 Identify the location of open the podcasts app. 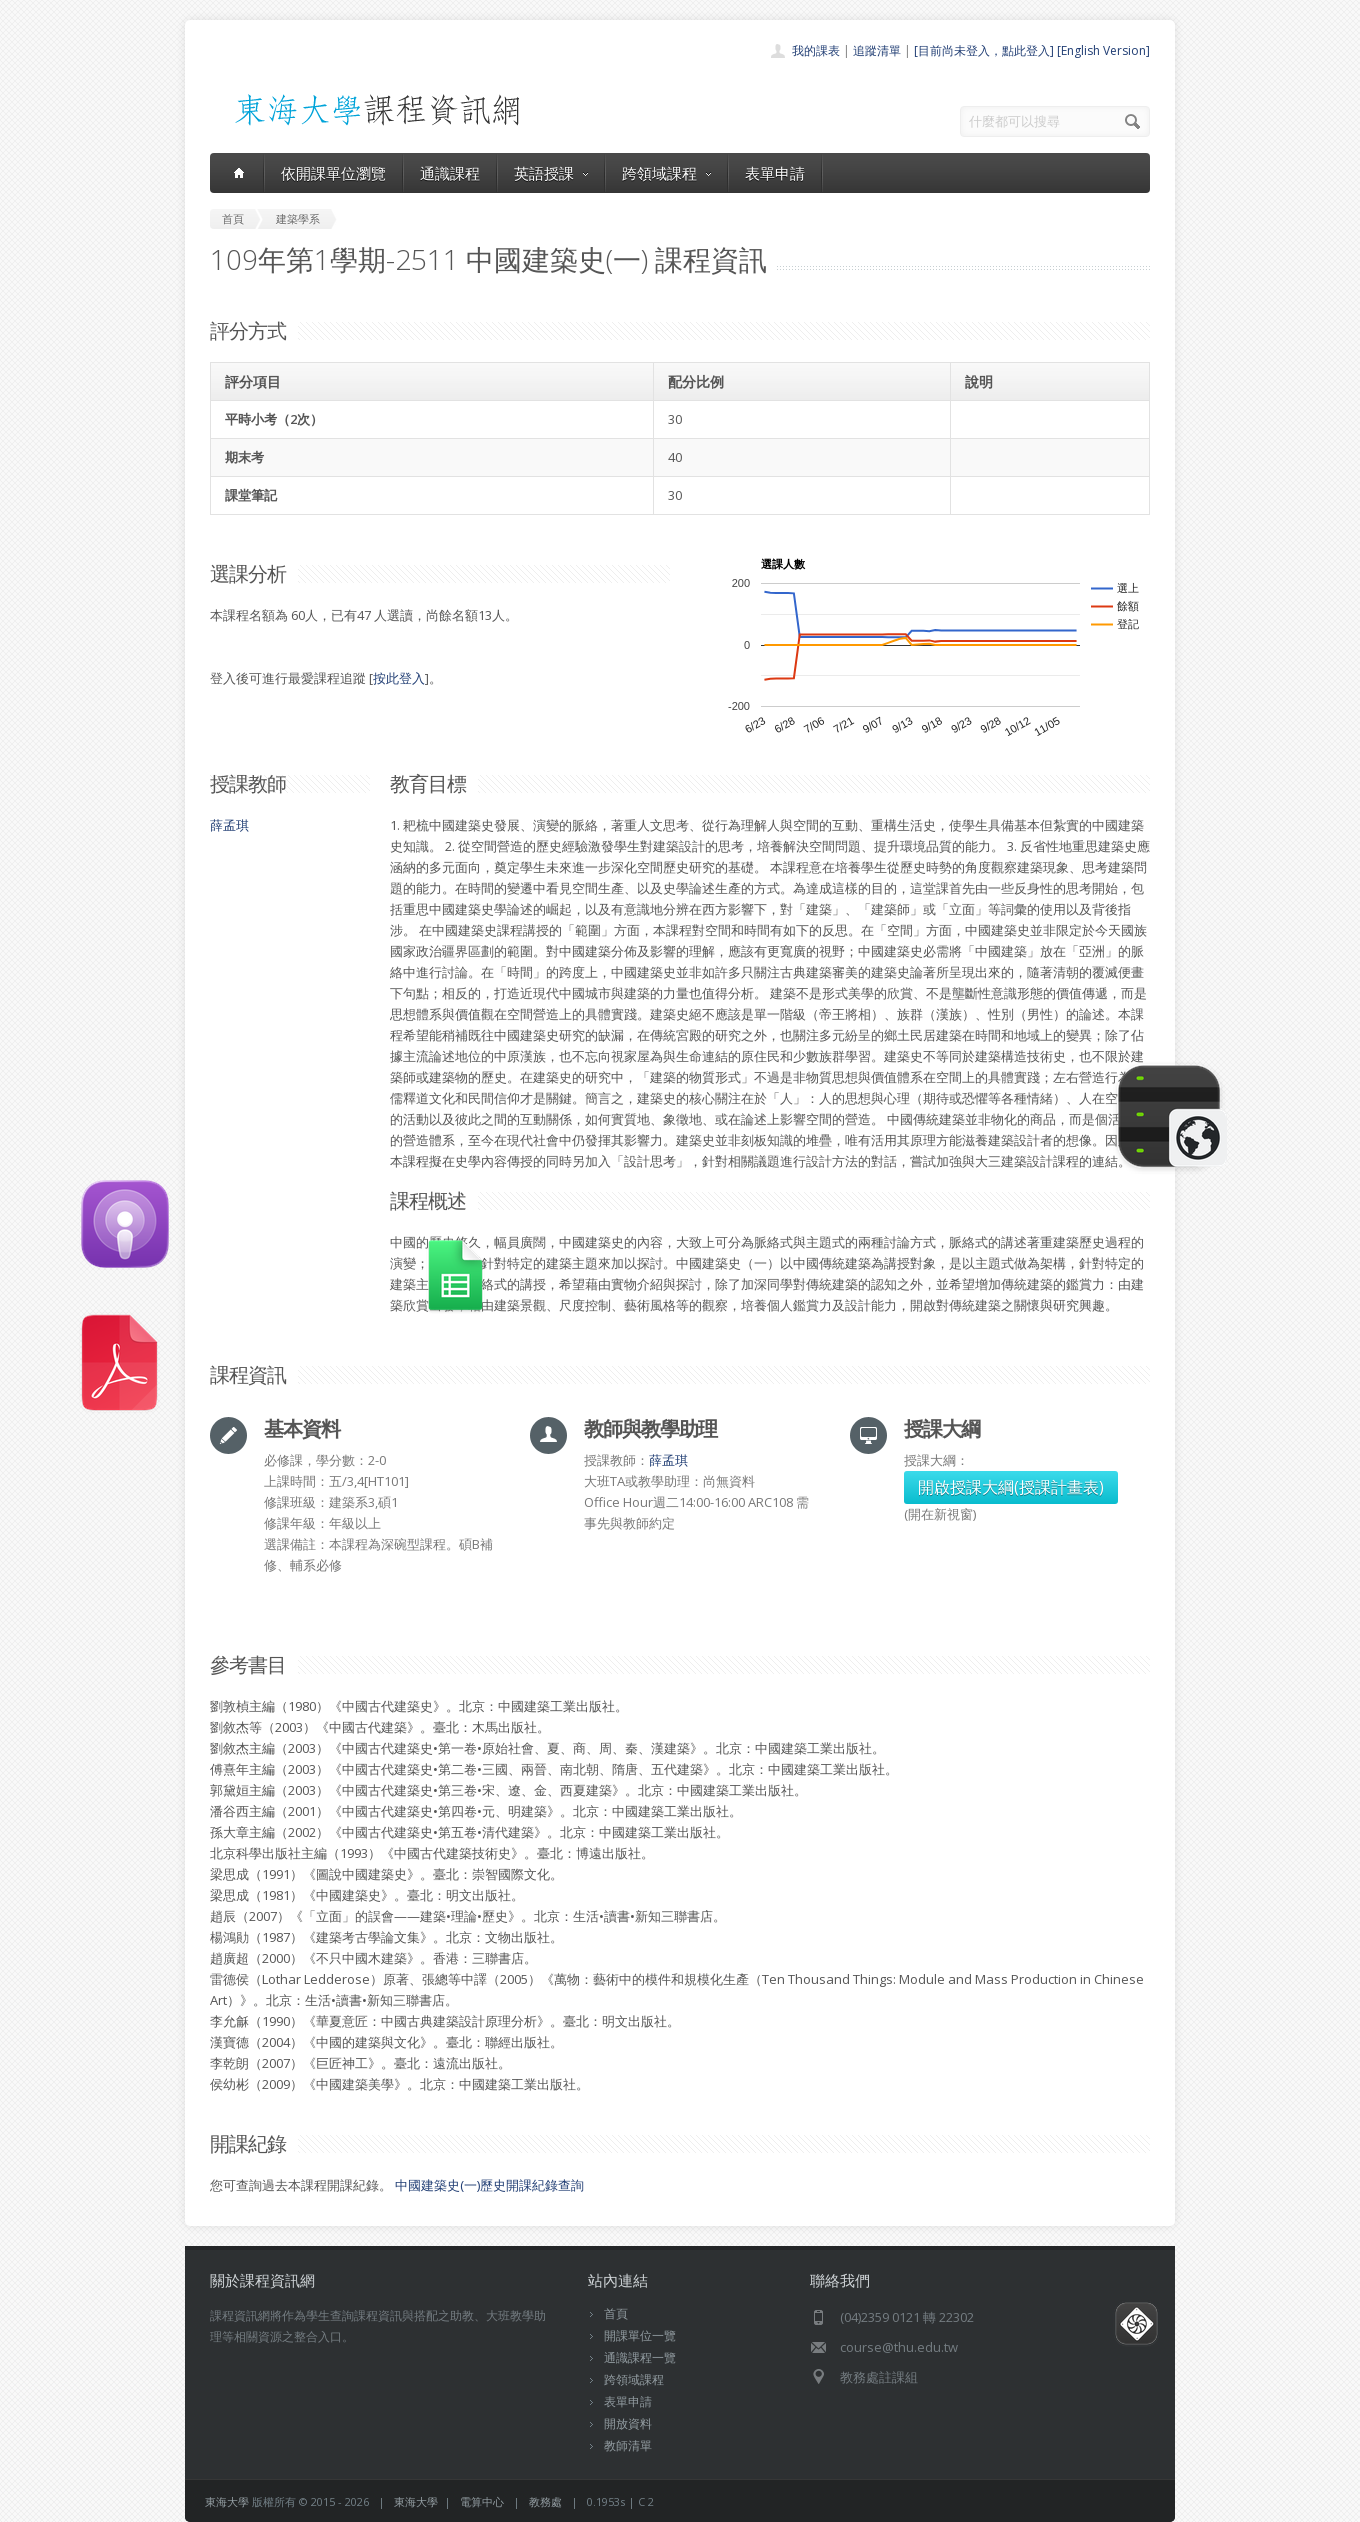
(125, 1224).